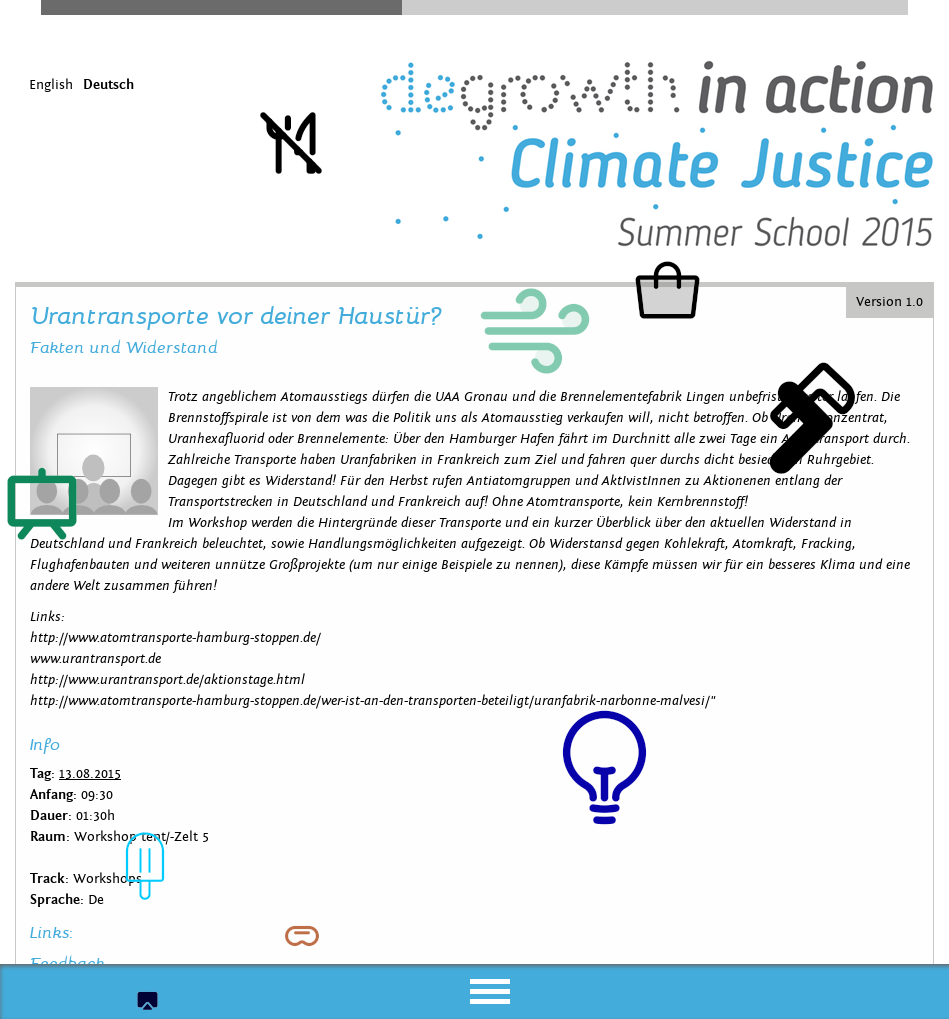 Image resolution: width=949 pixels, height=1019 pixels. What do you see at coordinates (147, 1000) in the screenshot?
I see `stream content to an external display` at bounding box center [147, 1000].